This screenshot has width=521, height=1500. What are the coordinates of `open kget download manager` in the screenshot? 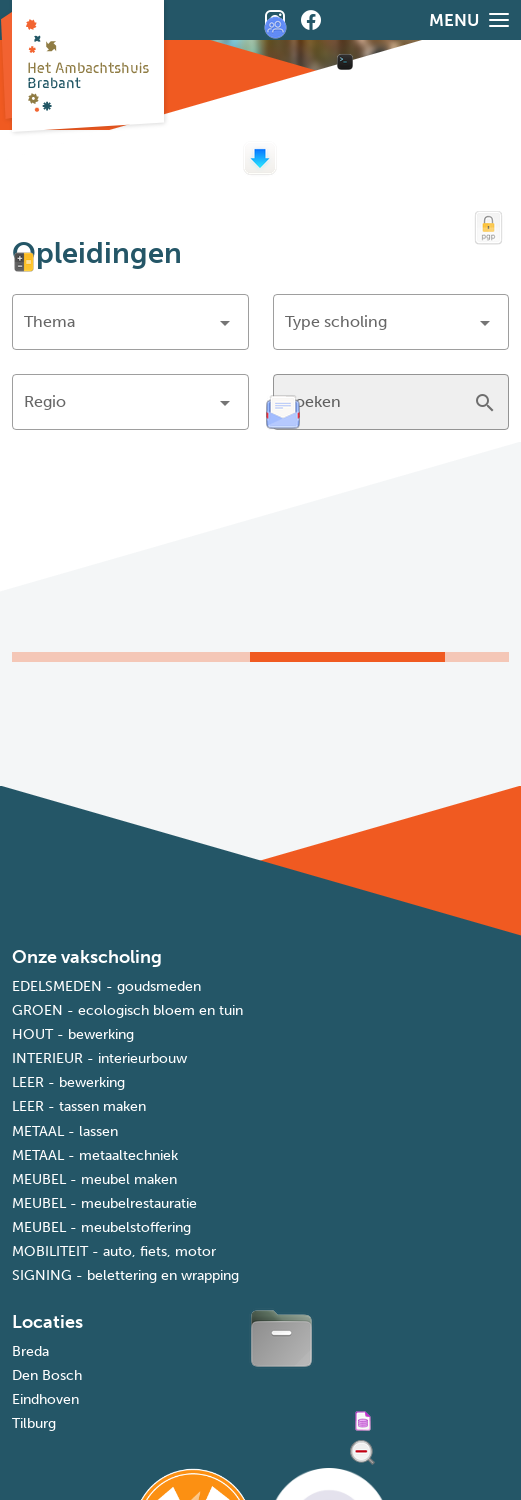 It's located at (260, 158).